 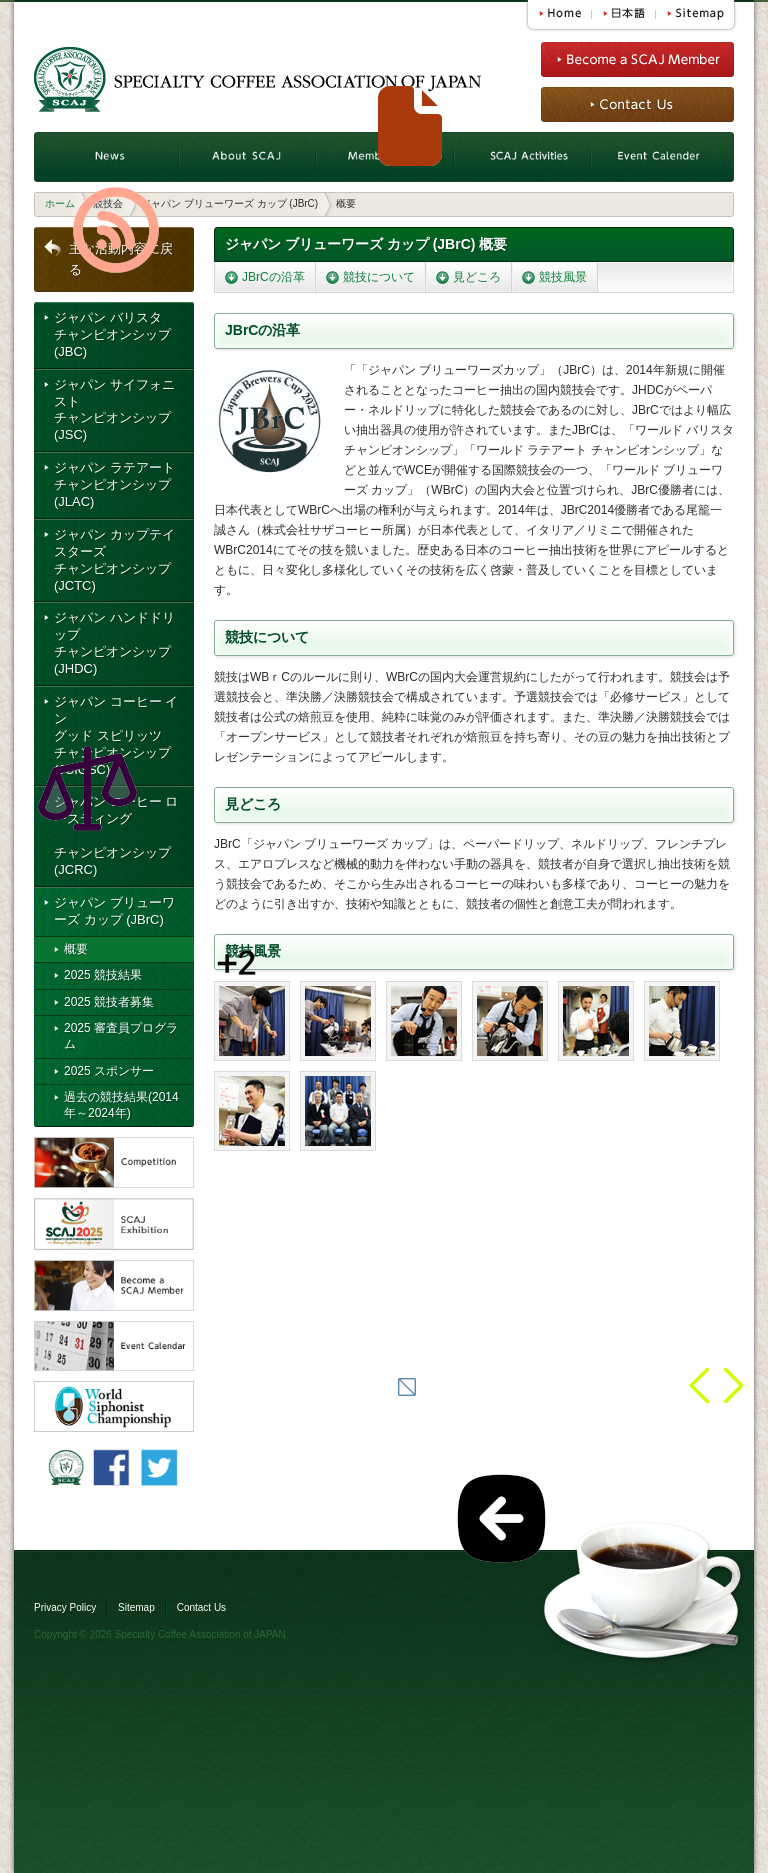 I want to click on indicates missing or unavailable image content, so click(x=407, y=1387).